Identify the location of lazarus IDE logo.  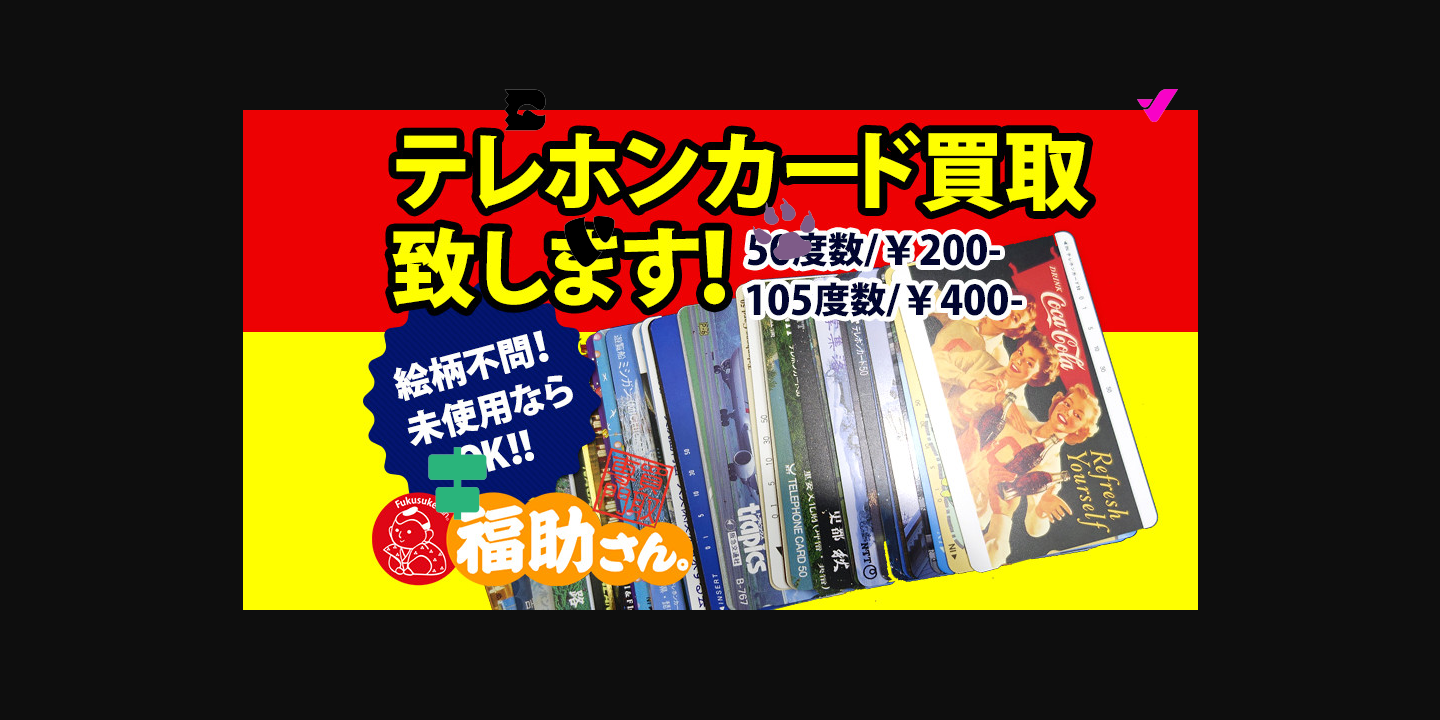
(784, 229).